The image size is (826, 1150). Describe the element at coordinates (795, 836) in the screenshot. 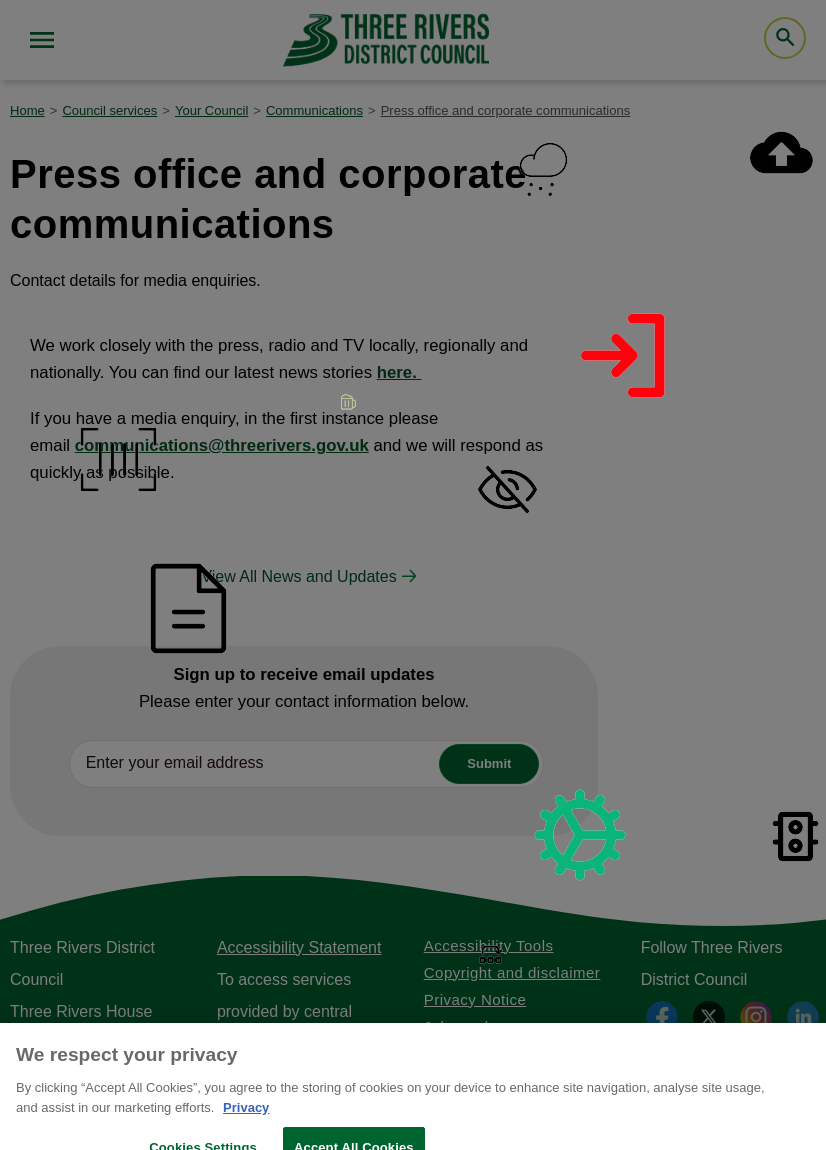

I see `traffic light or signal indicator` at that location.